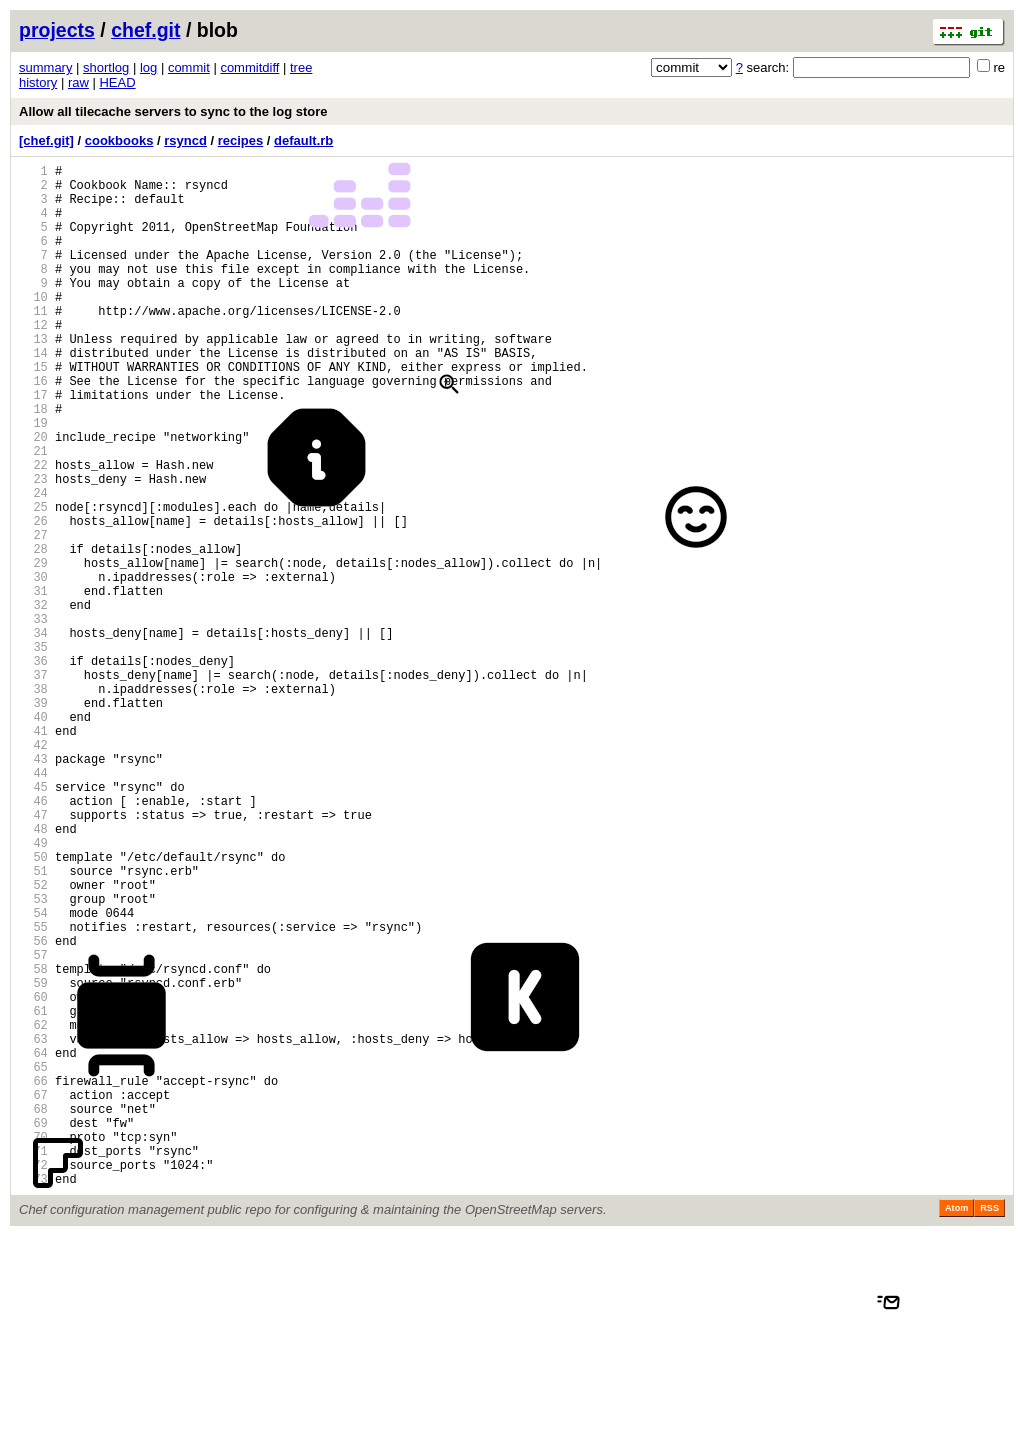  What do you see at coordinates (525, 997) in the screenshot?
I see `keyboard shortcut indicator for the letter K` at bounding box center [525, 997].